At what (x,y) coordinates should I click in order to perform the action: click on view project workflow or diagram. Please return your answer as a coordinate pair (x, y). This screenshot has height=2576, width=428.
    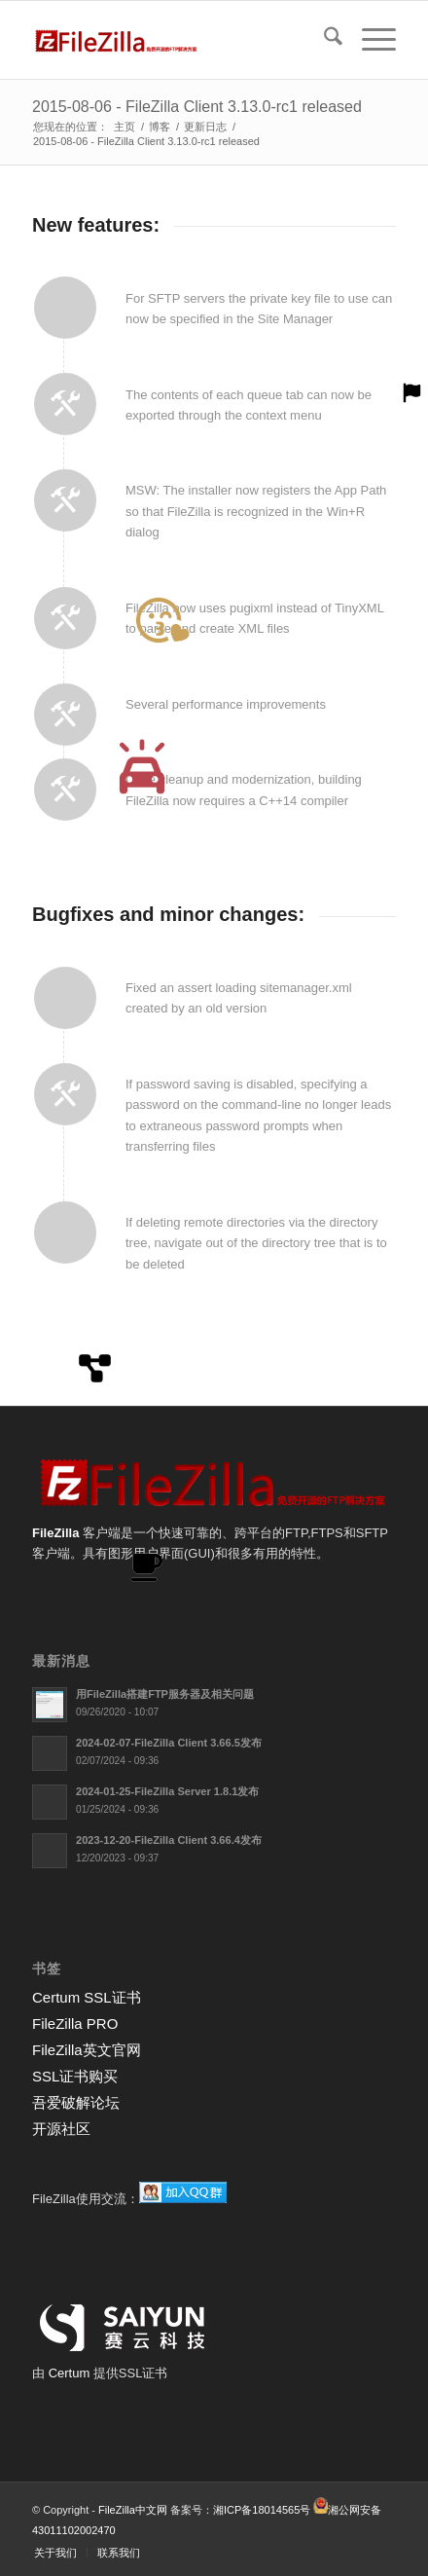
    Looking at the image, I should click on (94, 1368).